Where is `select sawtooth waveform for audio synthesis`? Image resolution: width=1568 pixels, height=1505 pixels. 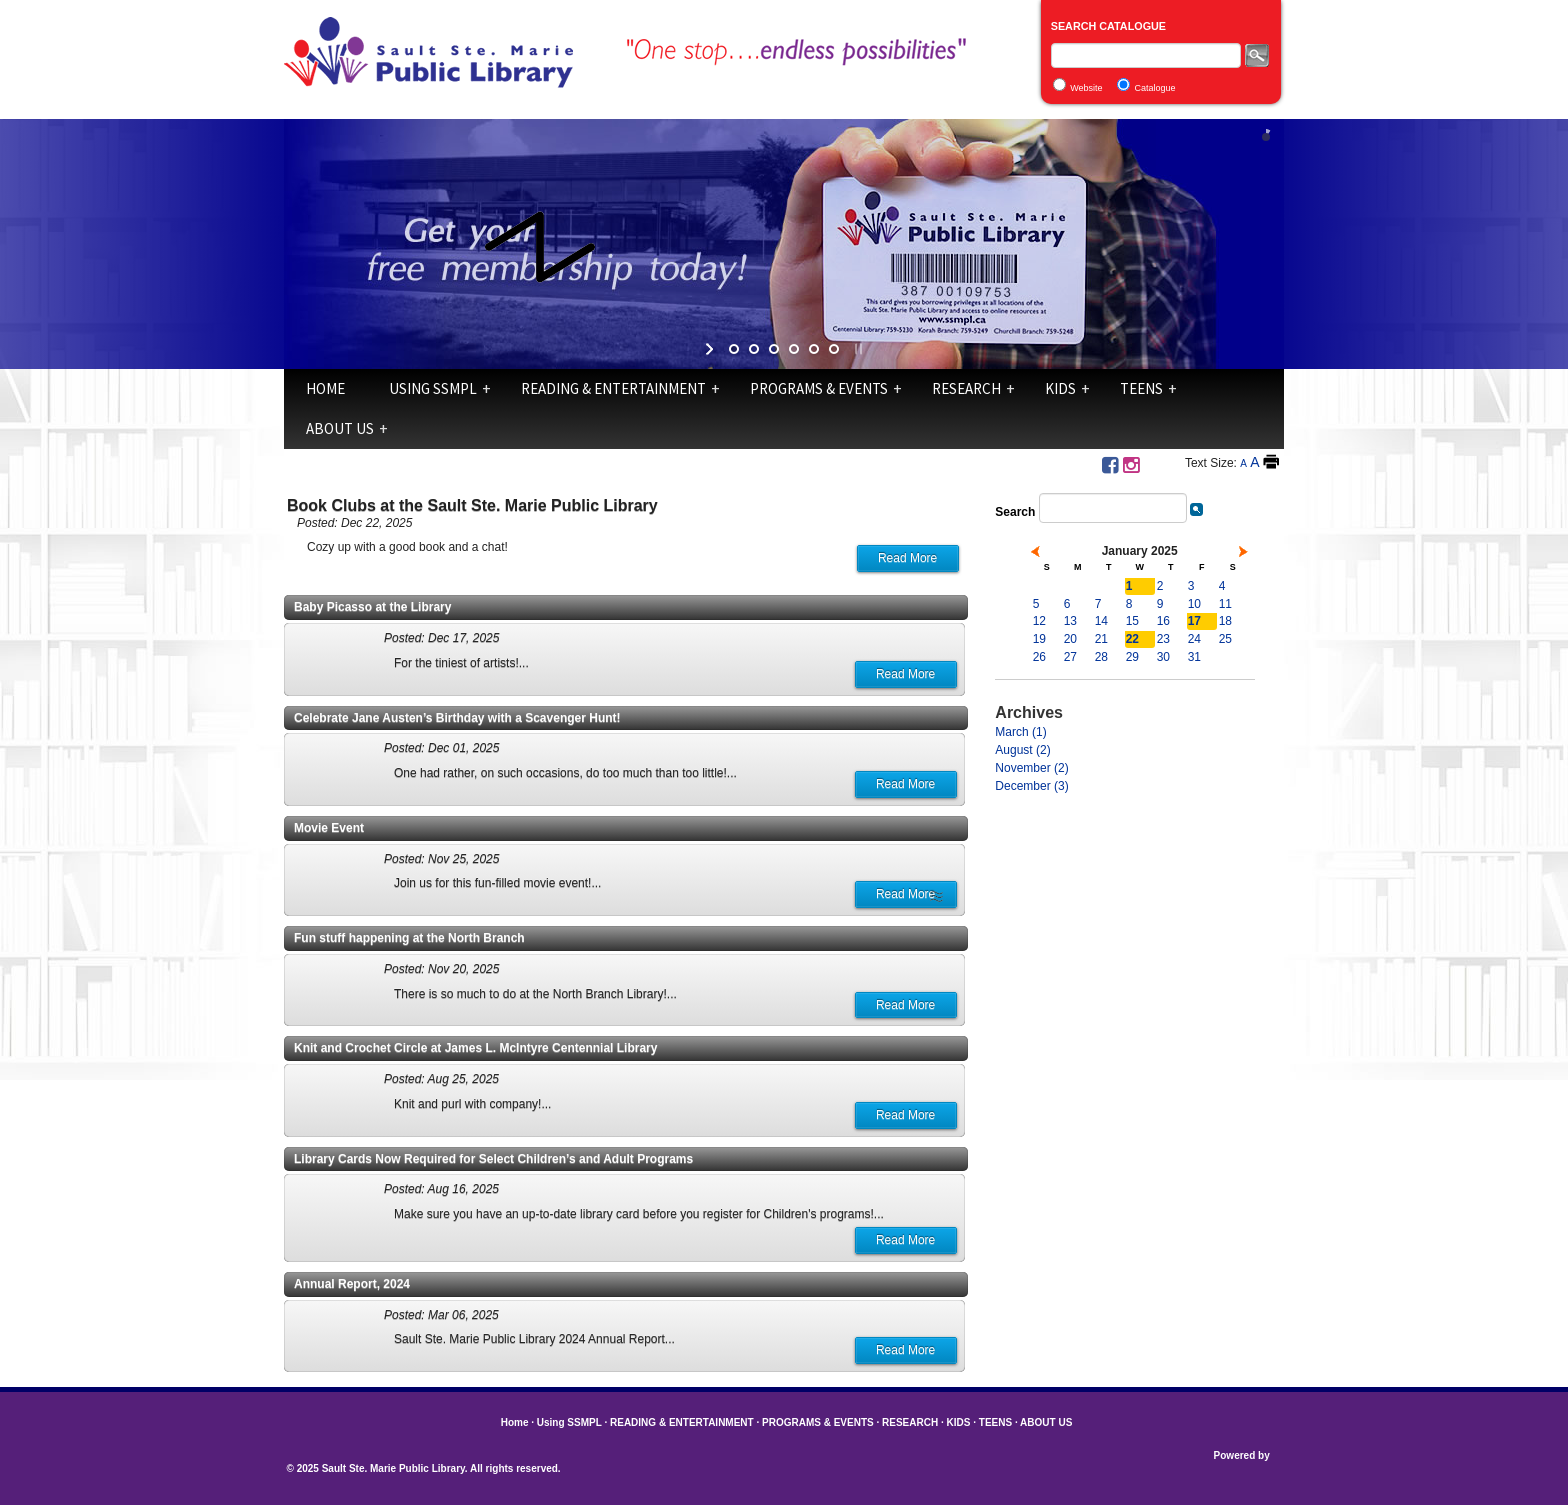 select sawtooth waveform for audio synthesis is located at coordinates (540, 247).